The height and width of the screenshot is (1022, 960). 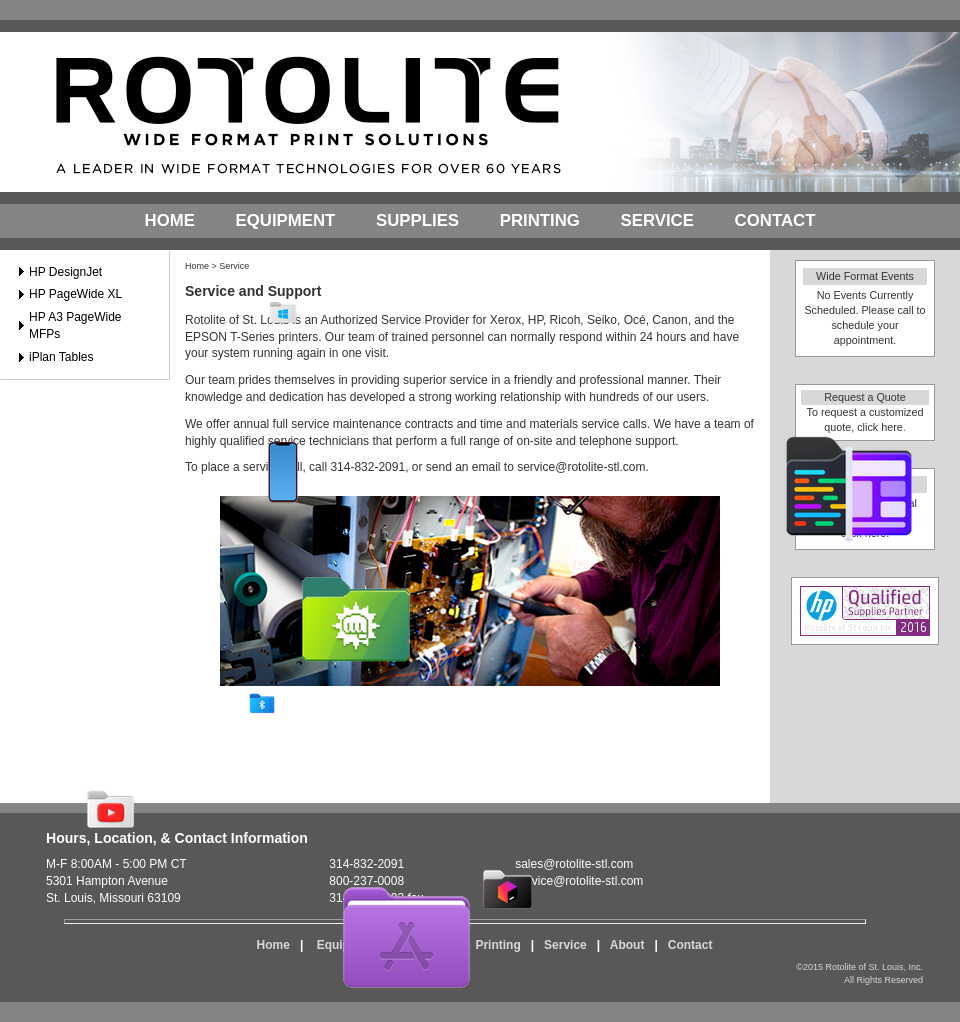 I want to click on open windows 8 system folder, so click(x=283, y=313).